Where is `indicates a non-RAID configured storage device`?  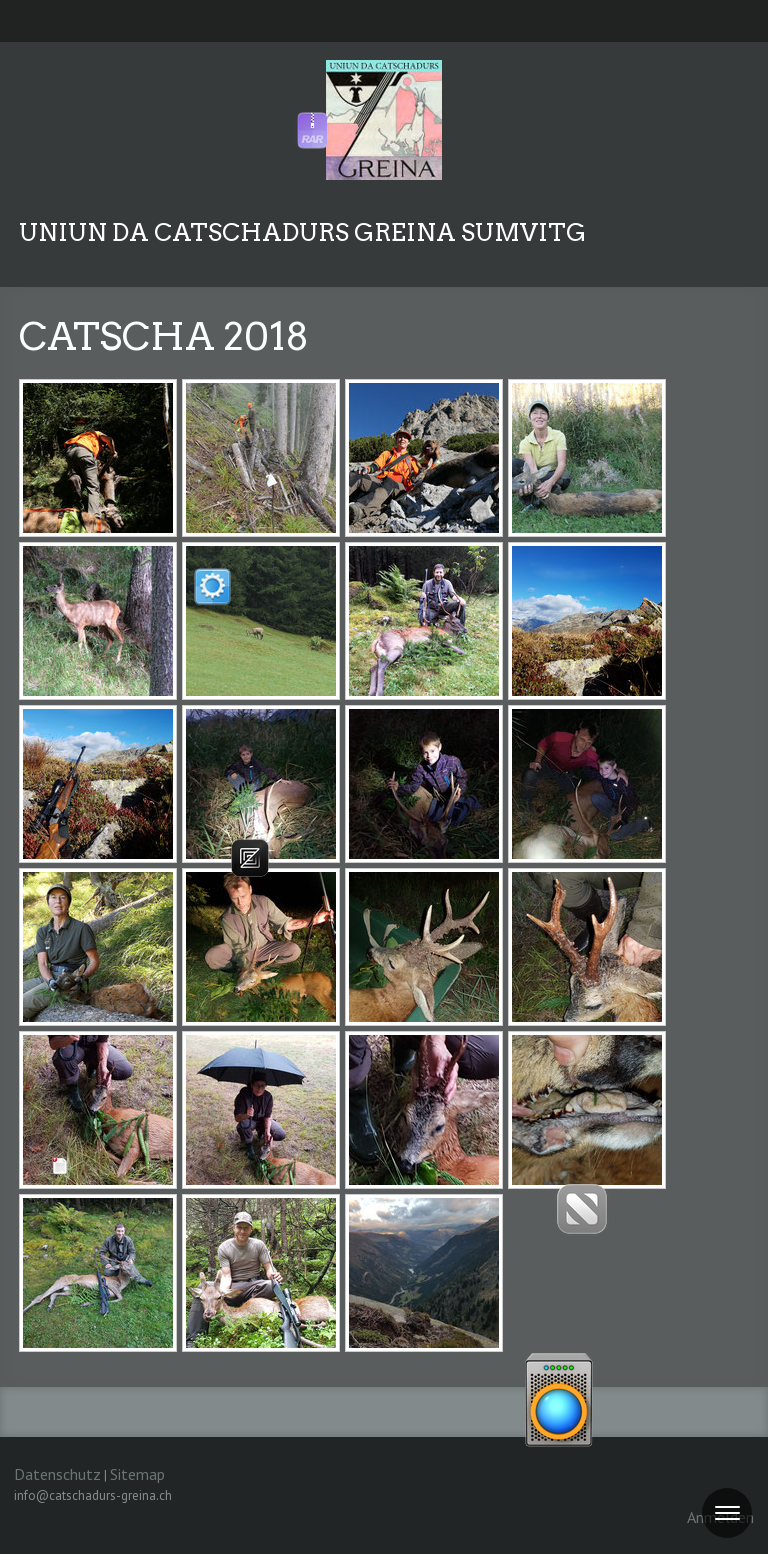 indicates a non-RAID configured storage device is located at coordinates (559, 1400).